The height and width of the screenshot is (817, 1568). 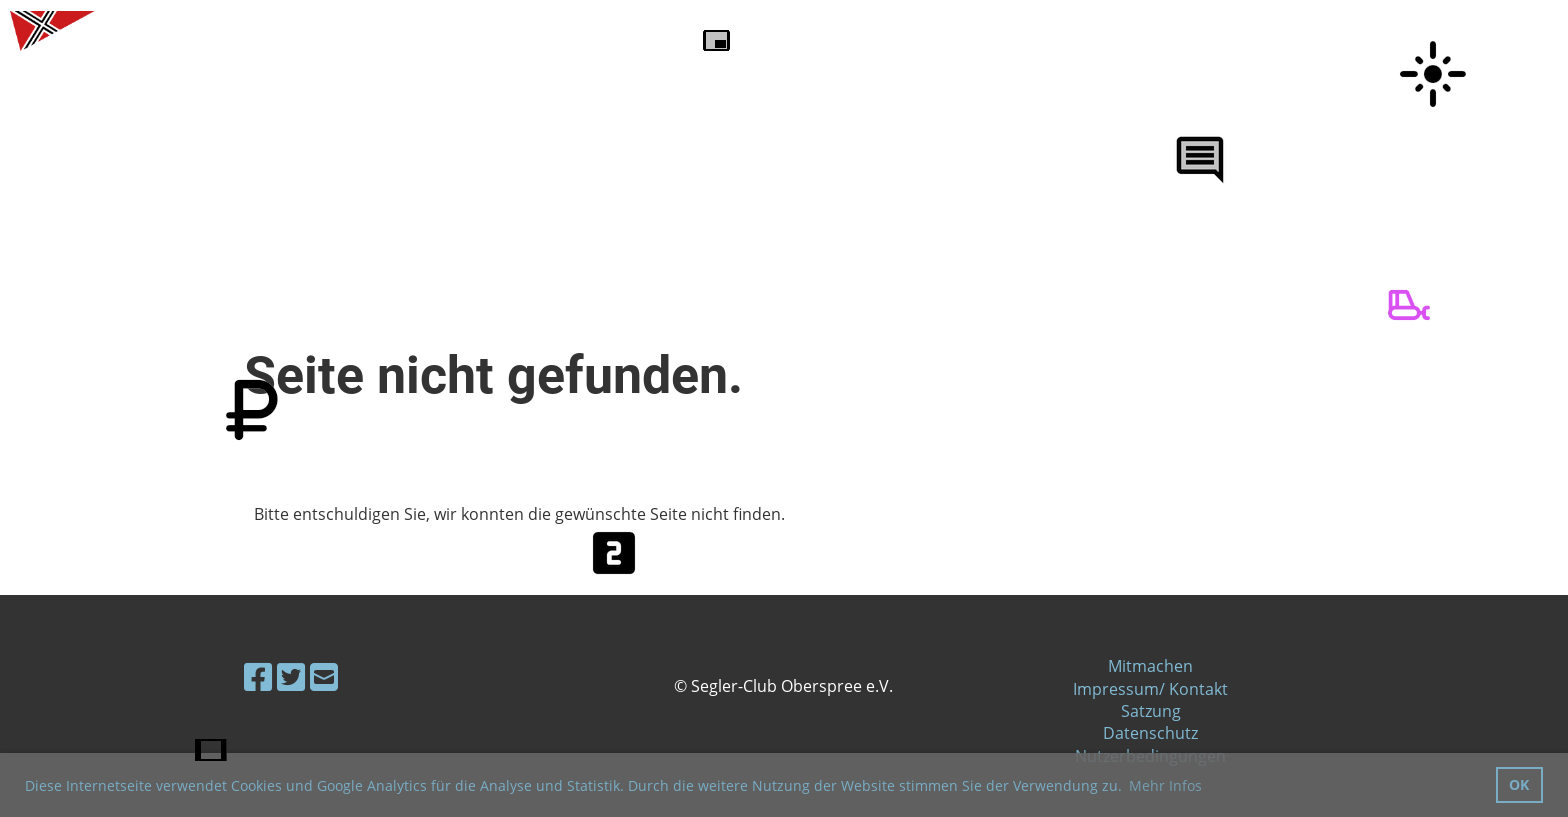 What do you see at coordinates (211, 750) in the screenshot?
I see `switch to tablet view or layout` at bounding box center [211, 750].